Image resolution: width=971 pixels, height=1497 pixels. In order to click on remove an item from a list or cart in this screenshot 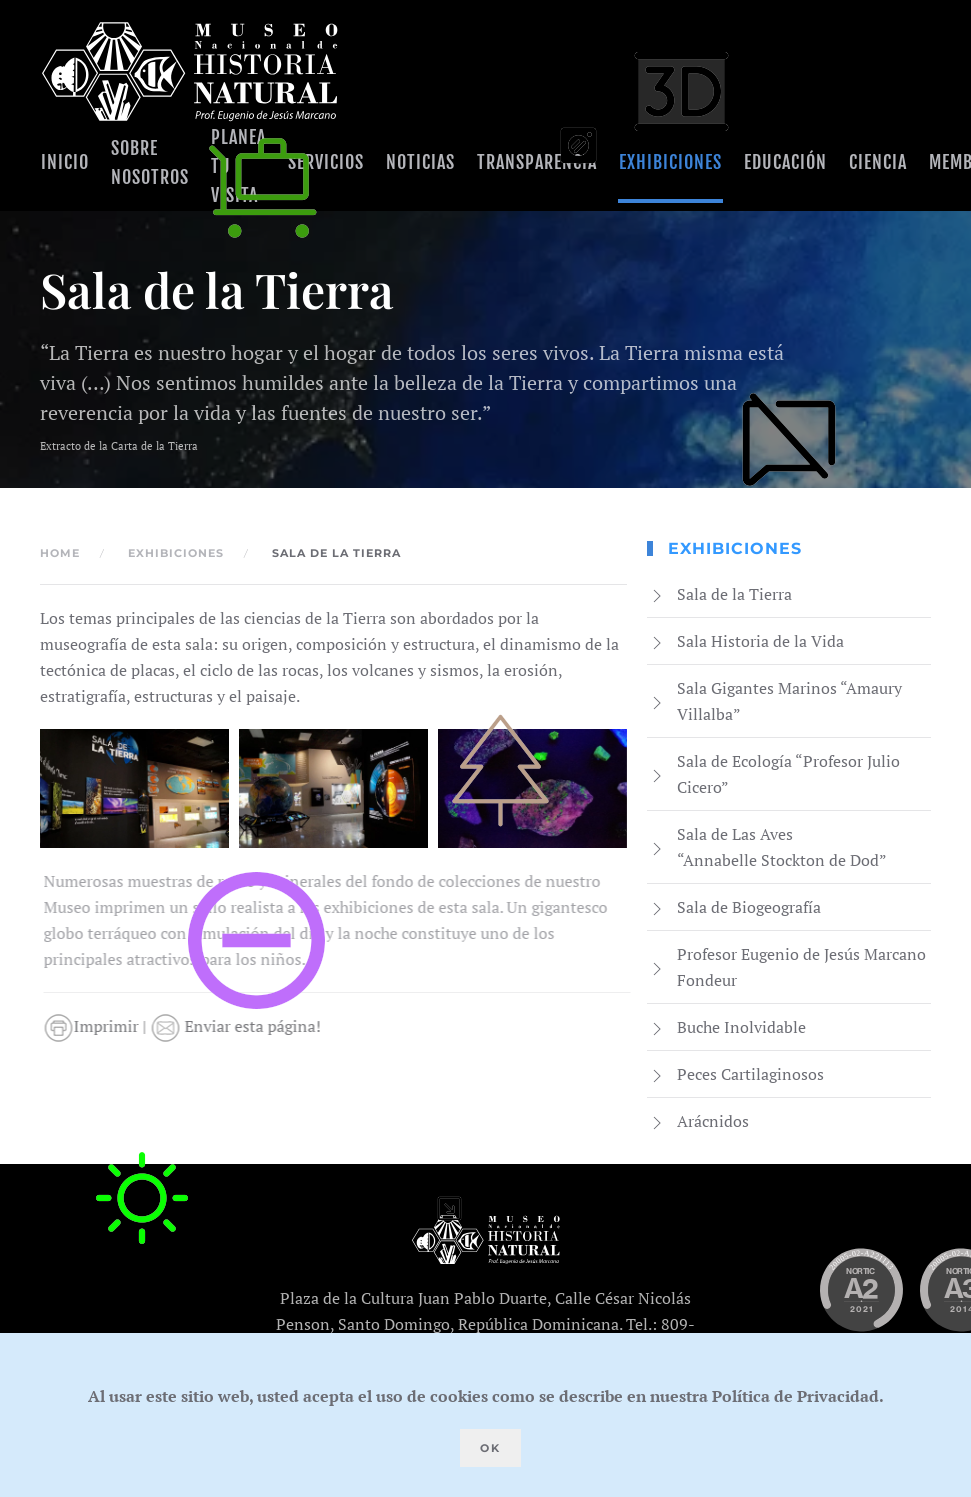, I will do `click(256, 940)`.